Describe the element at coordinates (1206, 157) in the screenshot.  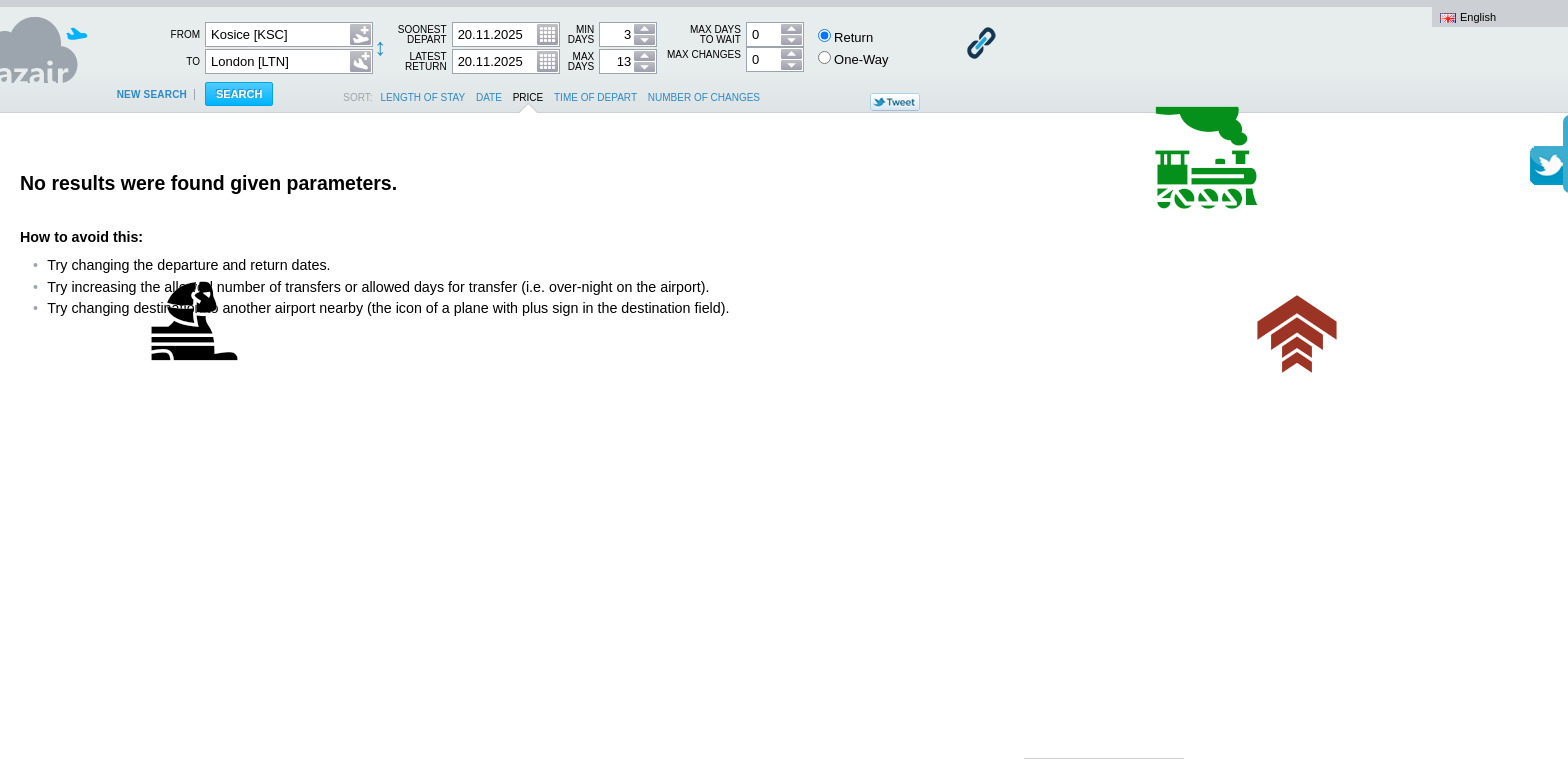
I see `access train or railway games` at that location.